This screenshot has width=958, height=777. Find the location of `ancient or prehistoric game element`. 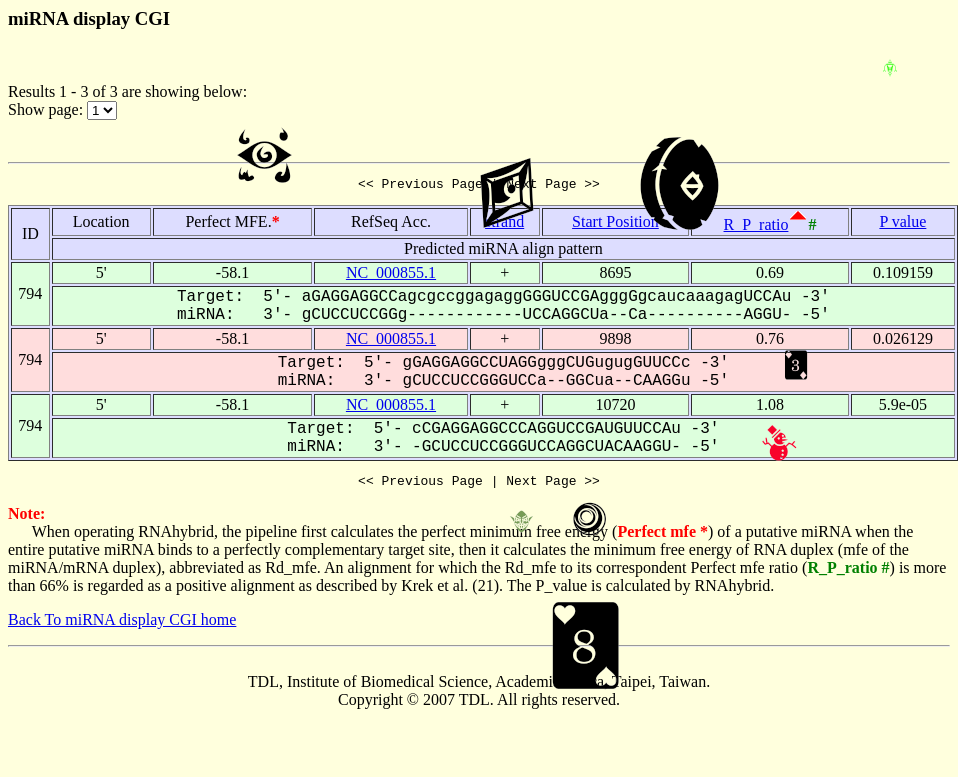

ancient or prehistoric game element is located at coordinates (679, 183).